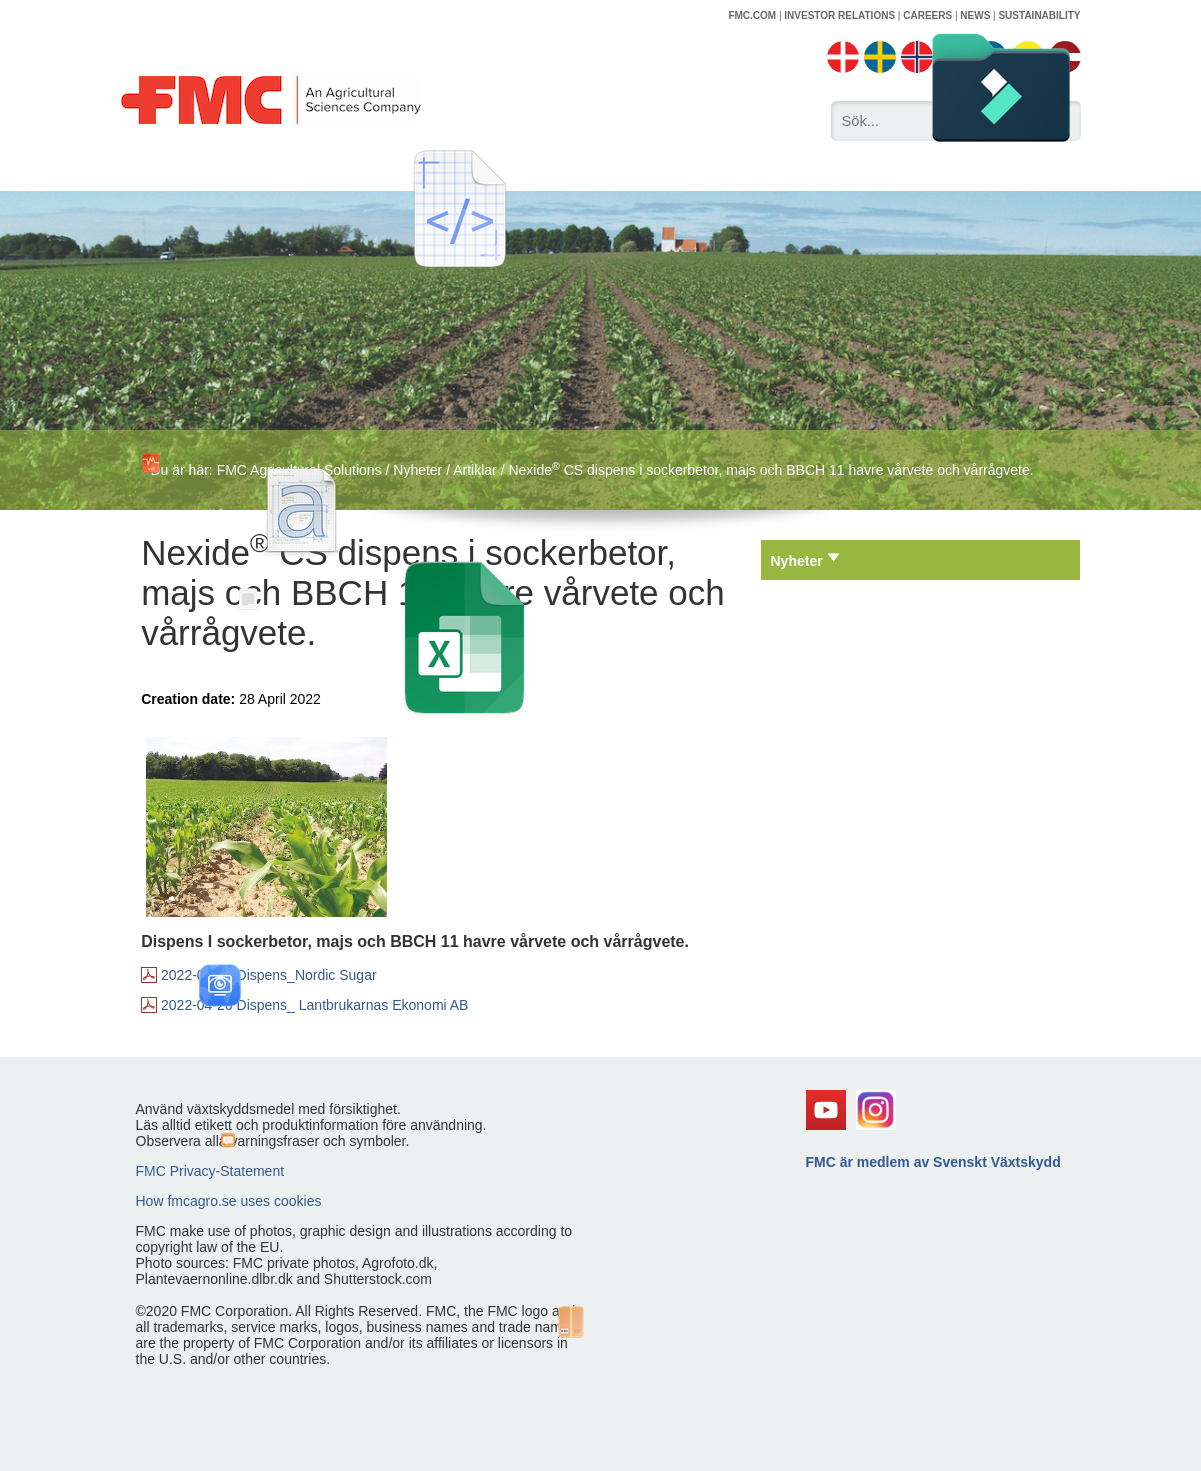  What do you see at coordinates (151, 463) in the screenshot?
I see `VirtualBox disk image file` at bounding box center [151, 463].